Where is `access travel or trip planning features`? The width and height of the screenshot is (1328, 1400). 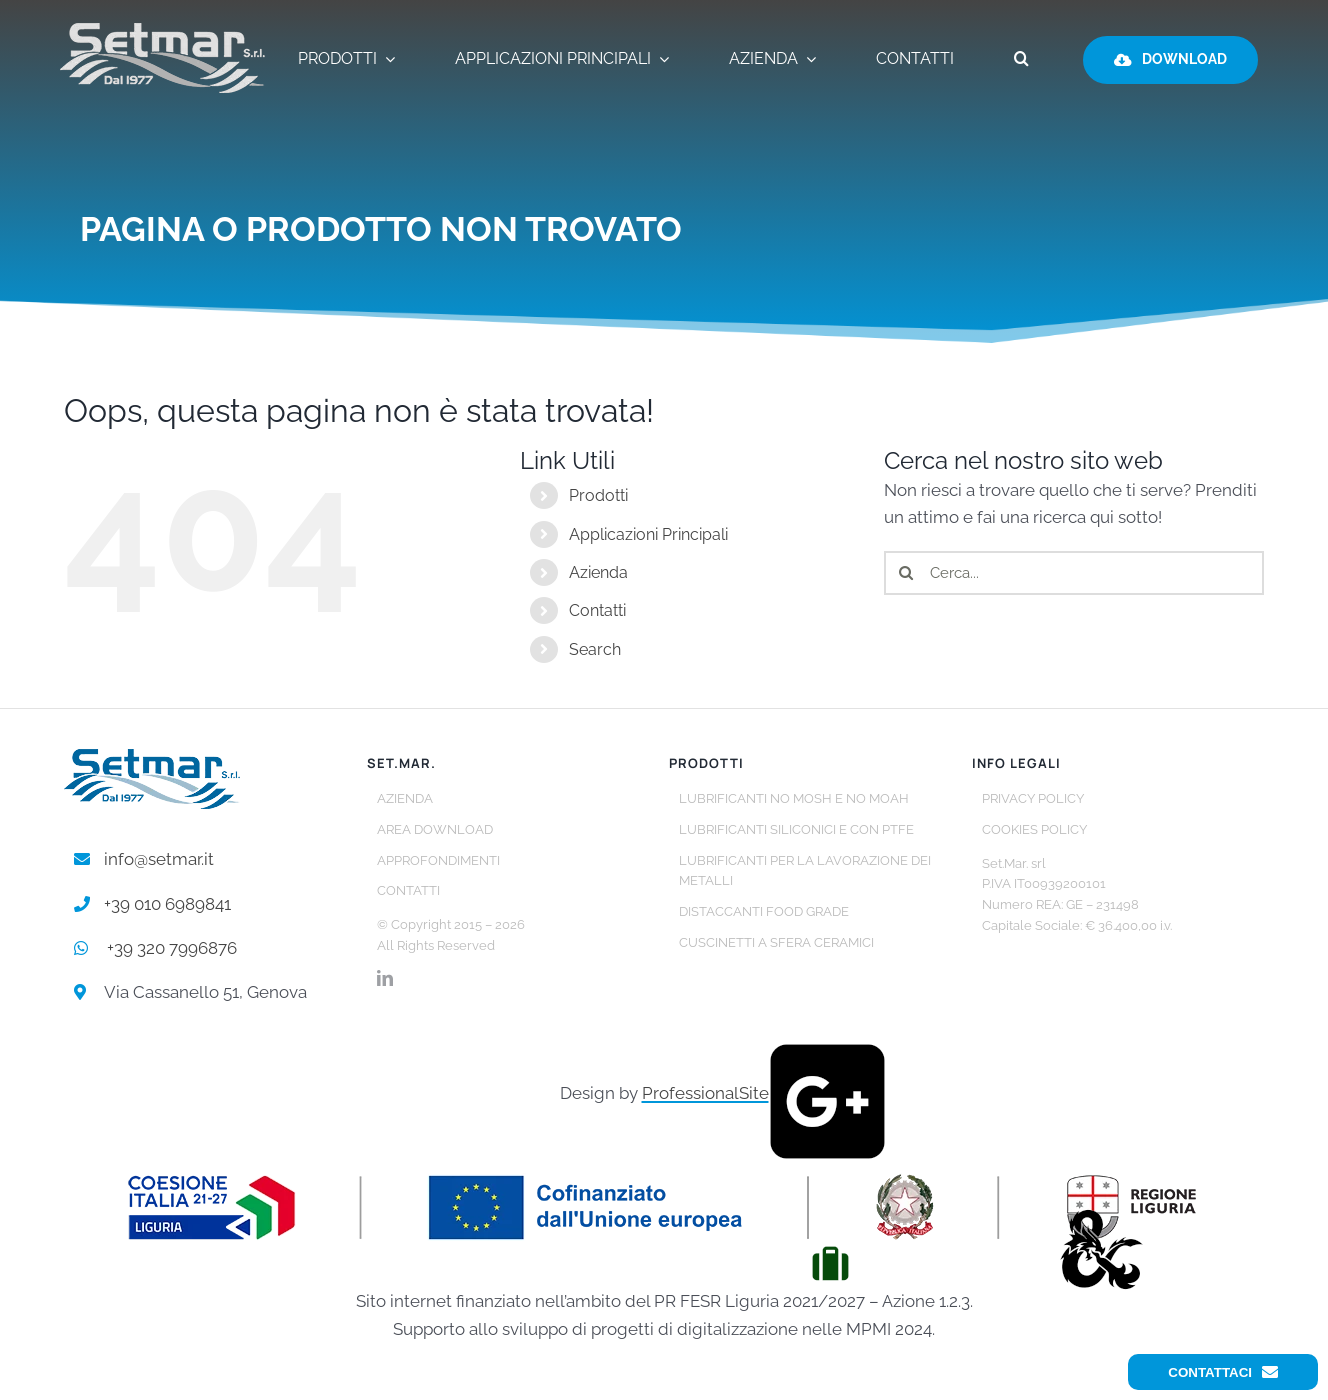 access travel or trip planning features is located at coordinates (830, 1264).